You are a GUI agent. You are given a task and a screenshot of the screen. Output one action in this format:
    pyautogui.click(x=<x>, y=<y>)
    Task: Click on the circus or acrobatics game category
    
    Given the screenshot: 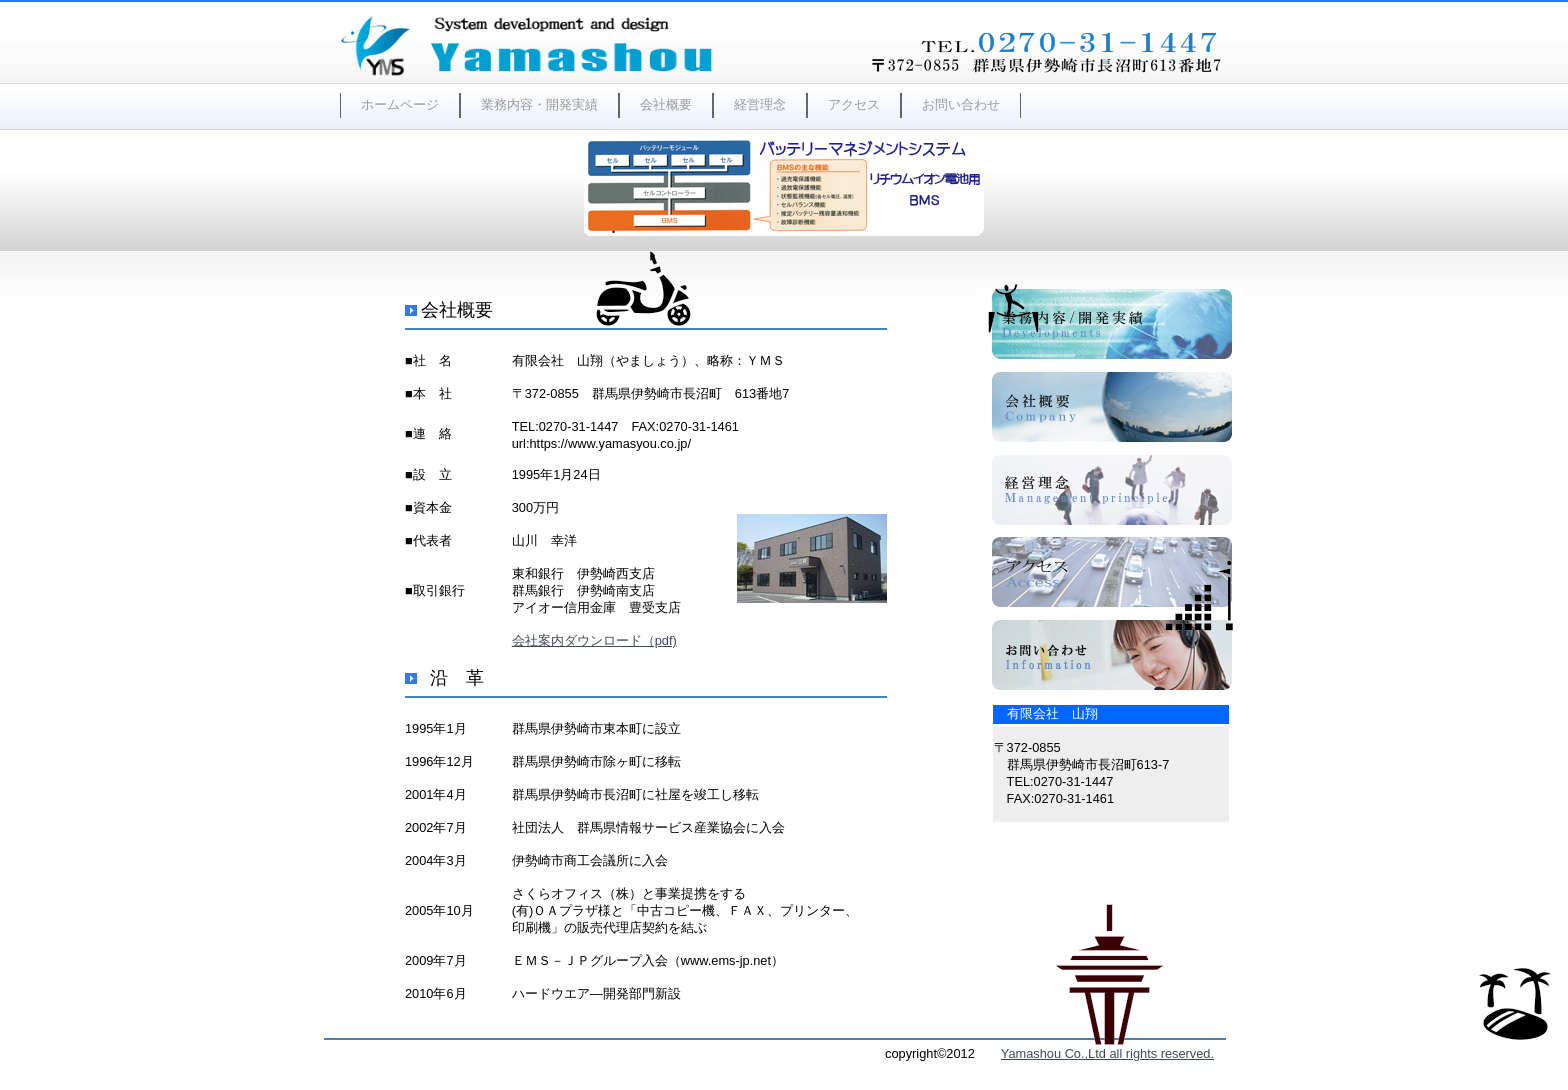 What is the action you would take?
    pyautogui.click(x=1013, y=307)
    